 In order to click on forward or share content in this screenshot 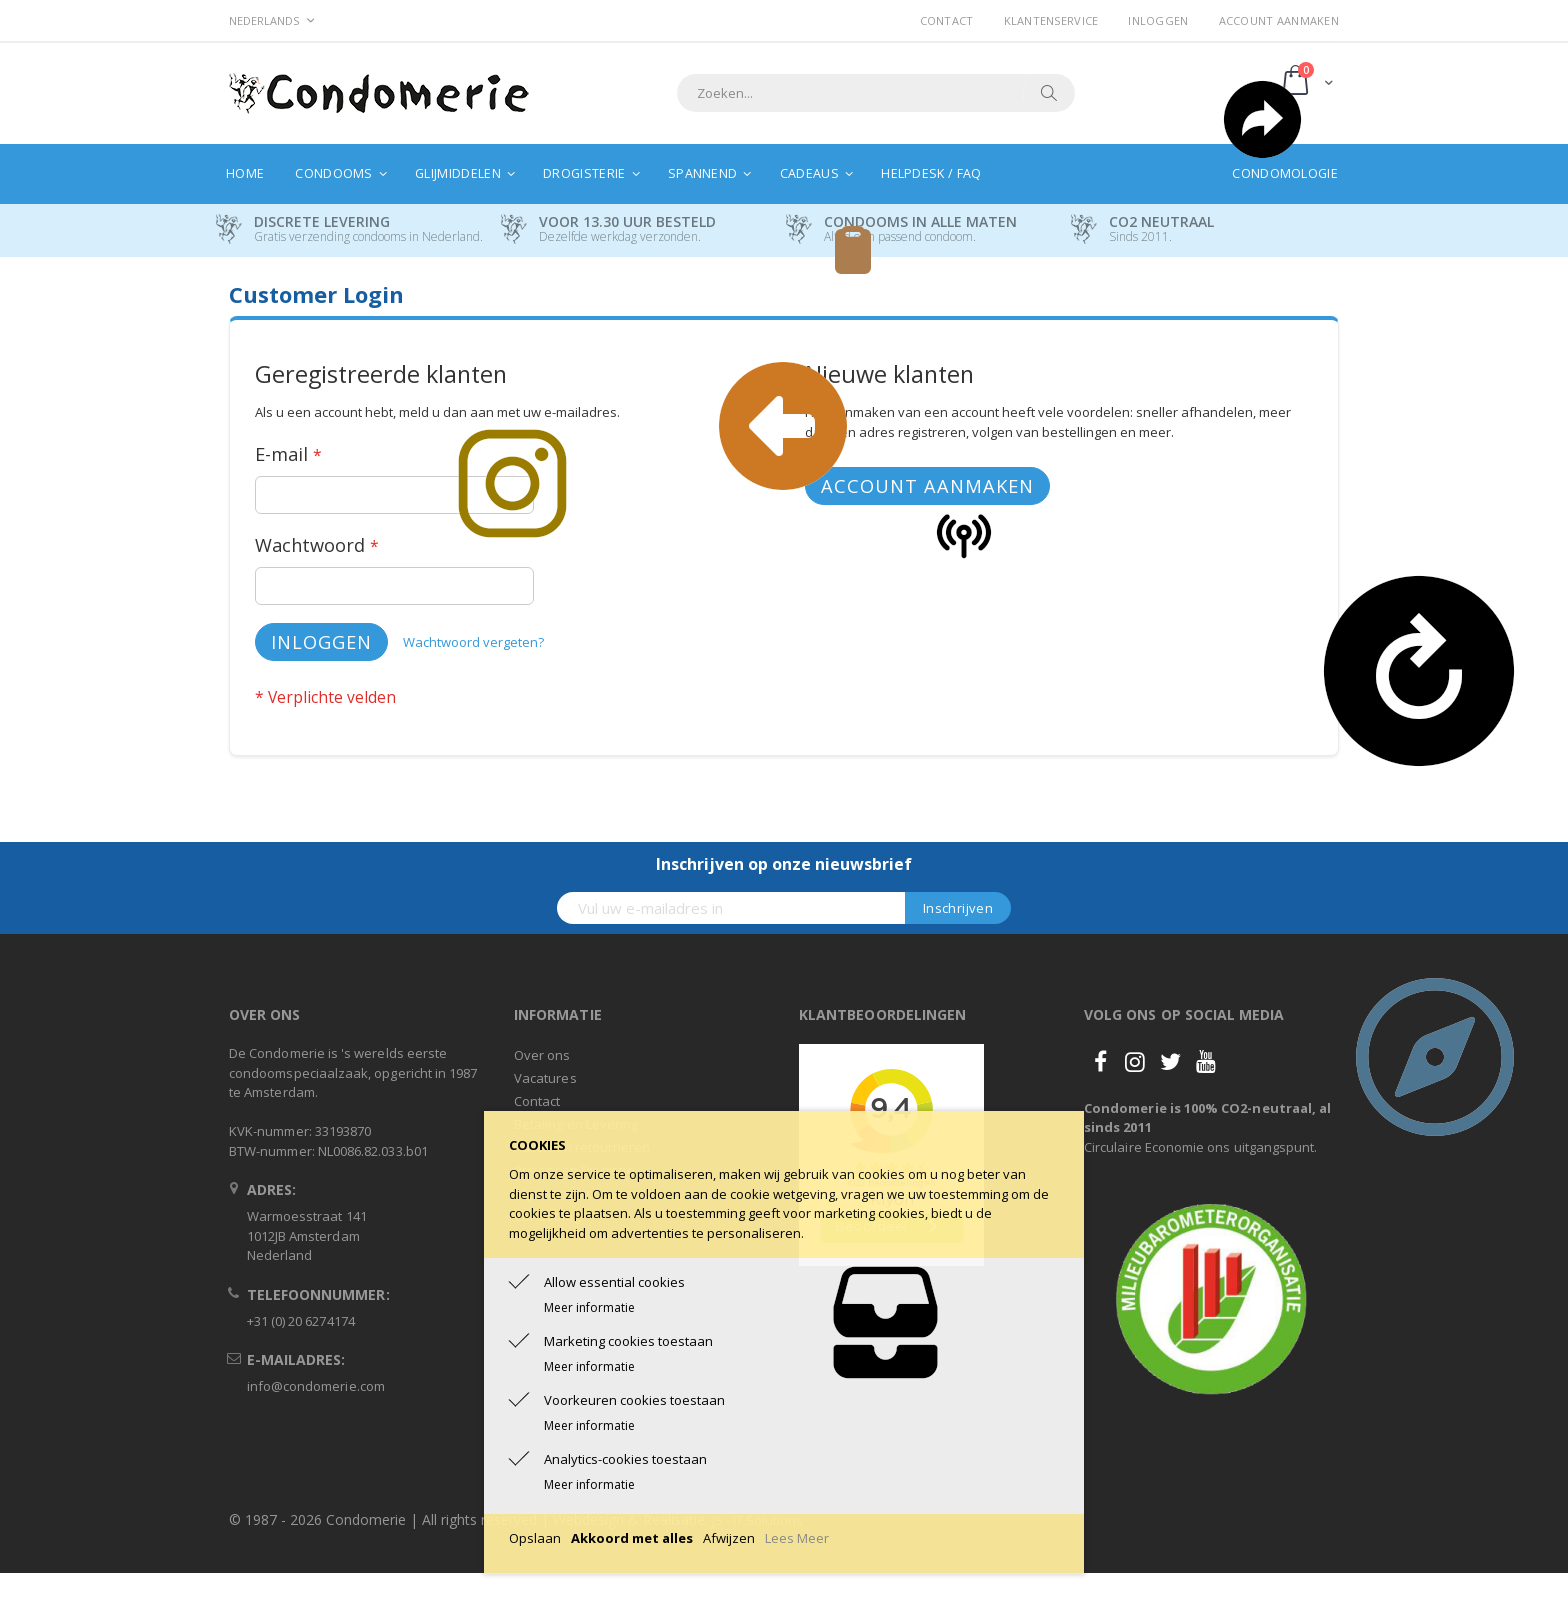, I will do `click(1262, 119)`.